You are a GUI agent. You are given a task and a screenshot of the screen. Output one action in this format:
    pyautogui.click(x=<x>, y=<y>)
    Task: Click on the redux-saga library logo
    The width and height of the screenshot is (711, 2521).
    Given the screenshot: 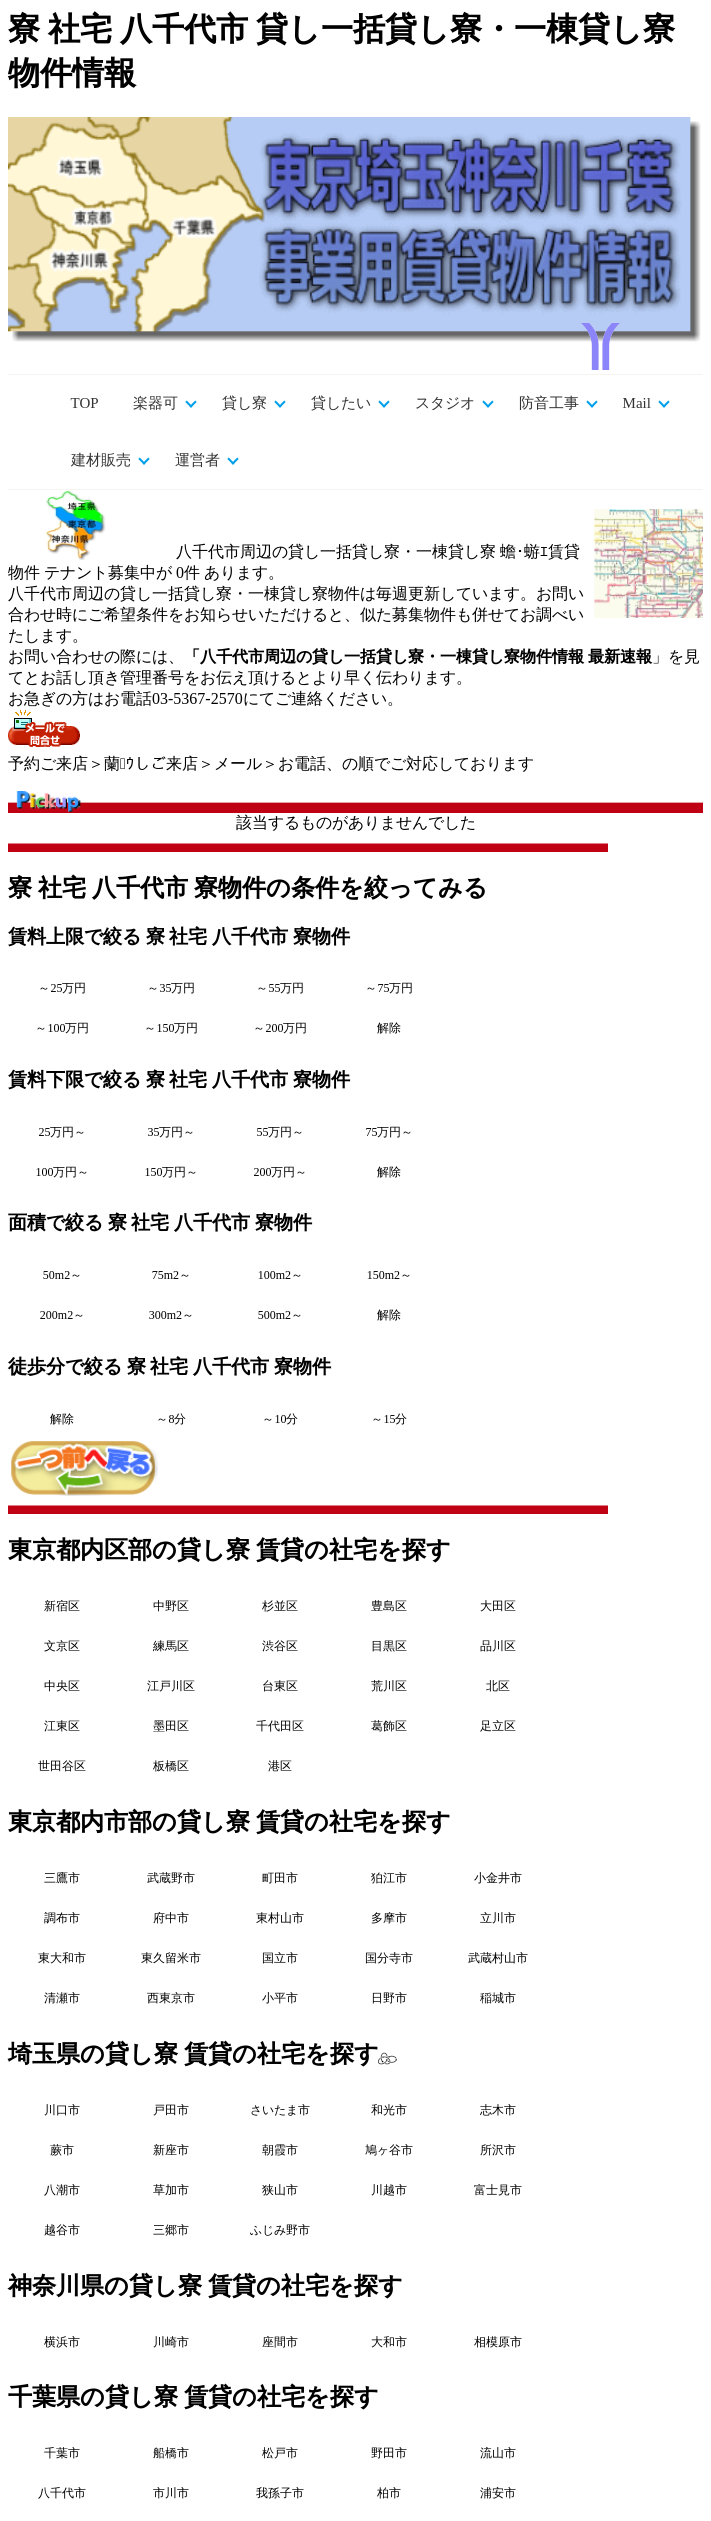 What is the action you would take?
    pyautogui.click(x=387, y=2058)
    